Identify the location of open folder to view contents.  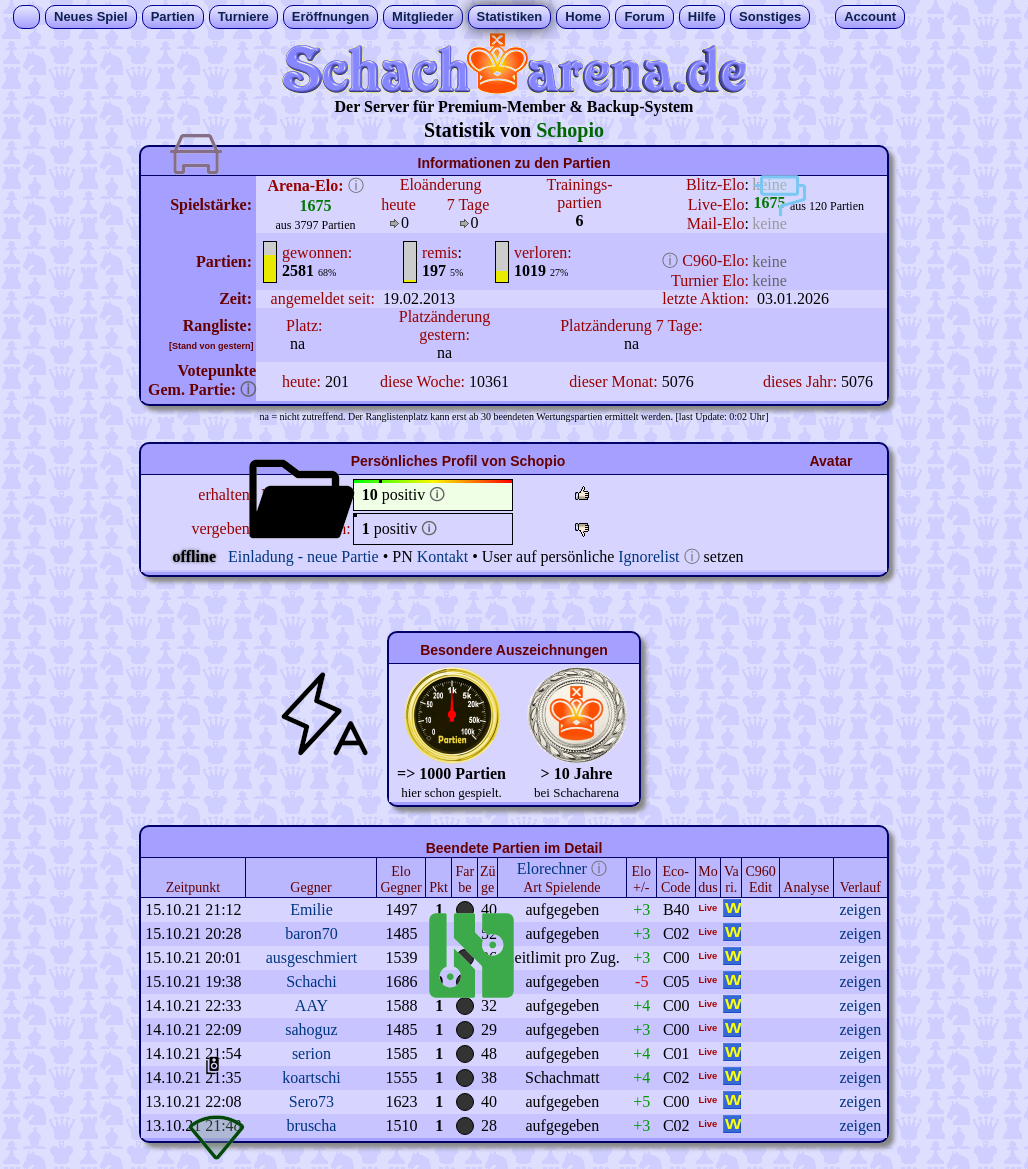
(298, 497).